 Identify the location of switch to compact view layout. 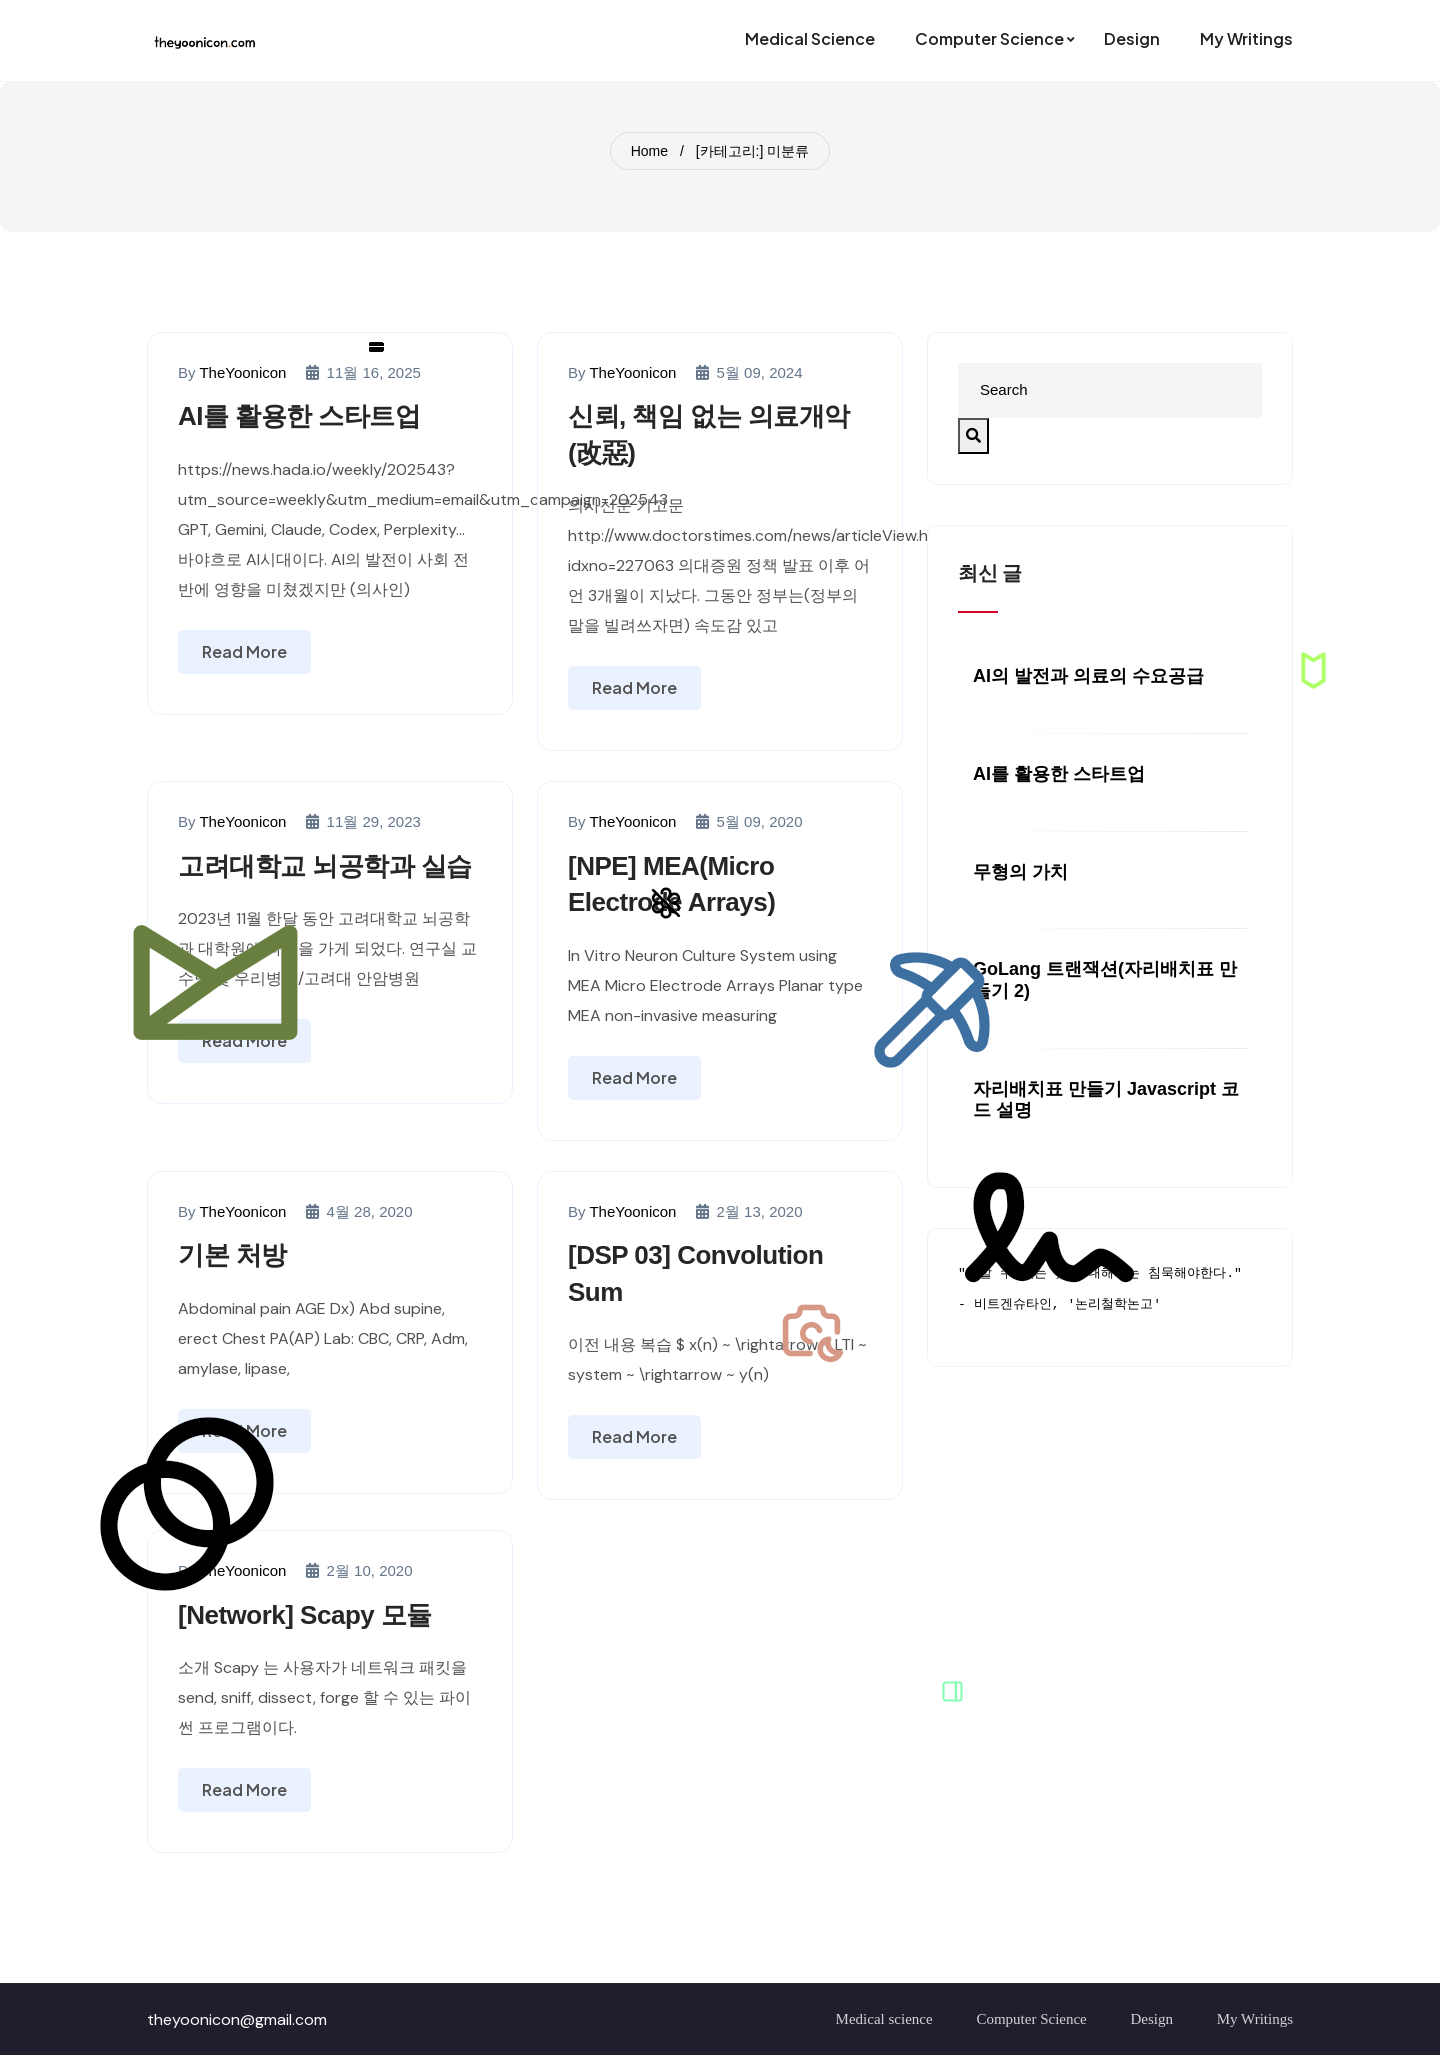
(376, 347).